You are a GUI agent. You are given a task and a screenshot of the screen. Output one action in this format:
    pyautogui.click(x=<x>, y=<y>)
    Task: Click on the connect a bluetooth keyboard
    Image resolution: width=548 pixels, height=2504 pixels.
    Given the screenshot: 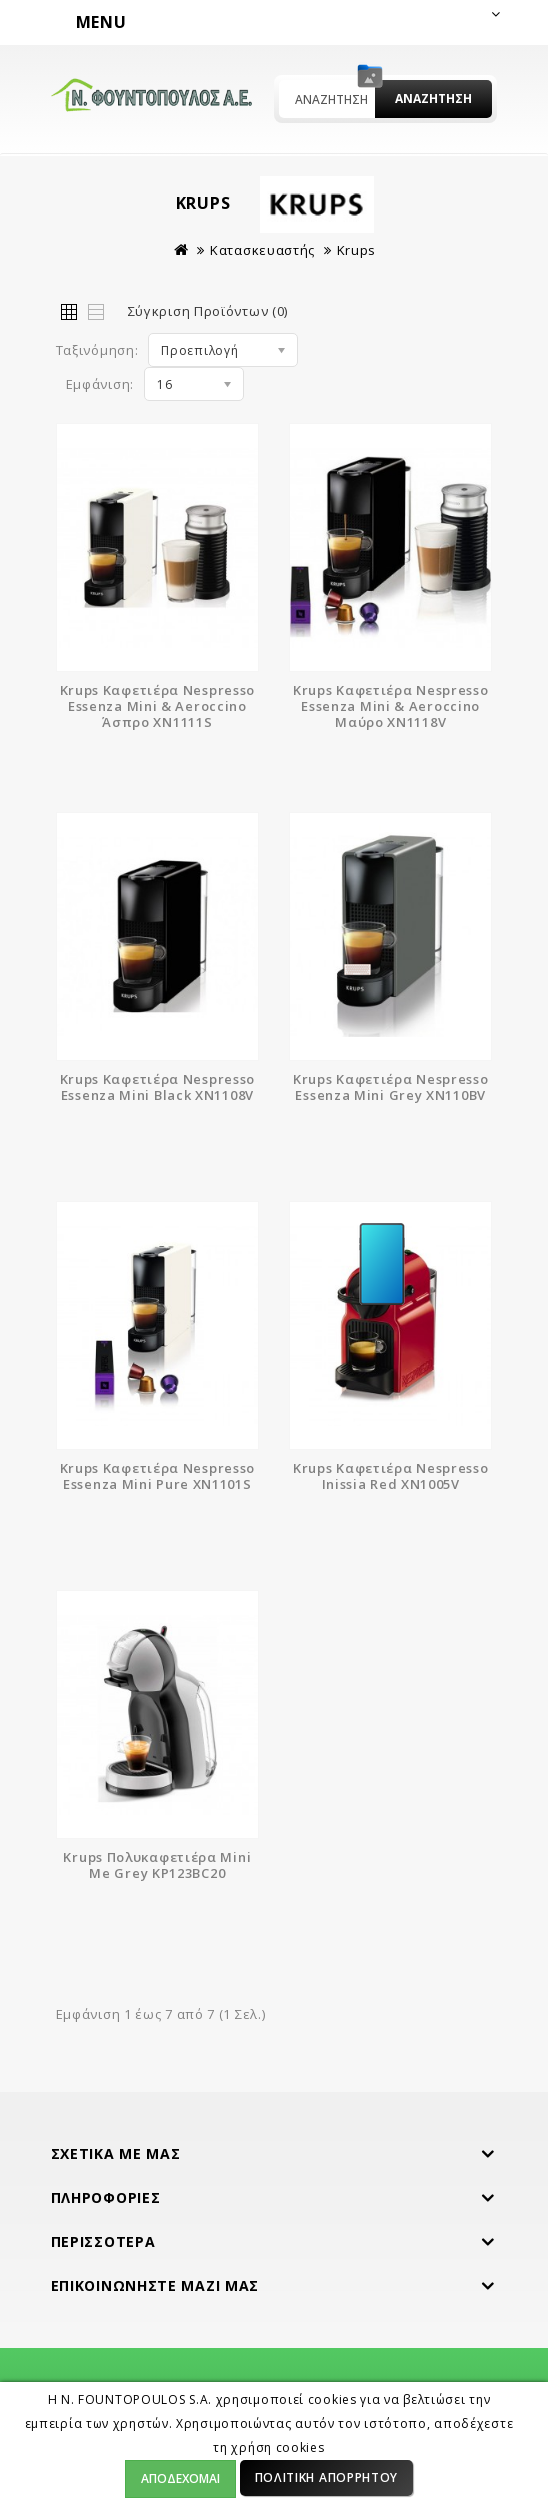 What is the action you would take?
    pyautogui.click(x=357, y=969)
    